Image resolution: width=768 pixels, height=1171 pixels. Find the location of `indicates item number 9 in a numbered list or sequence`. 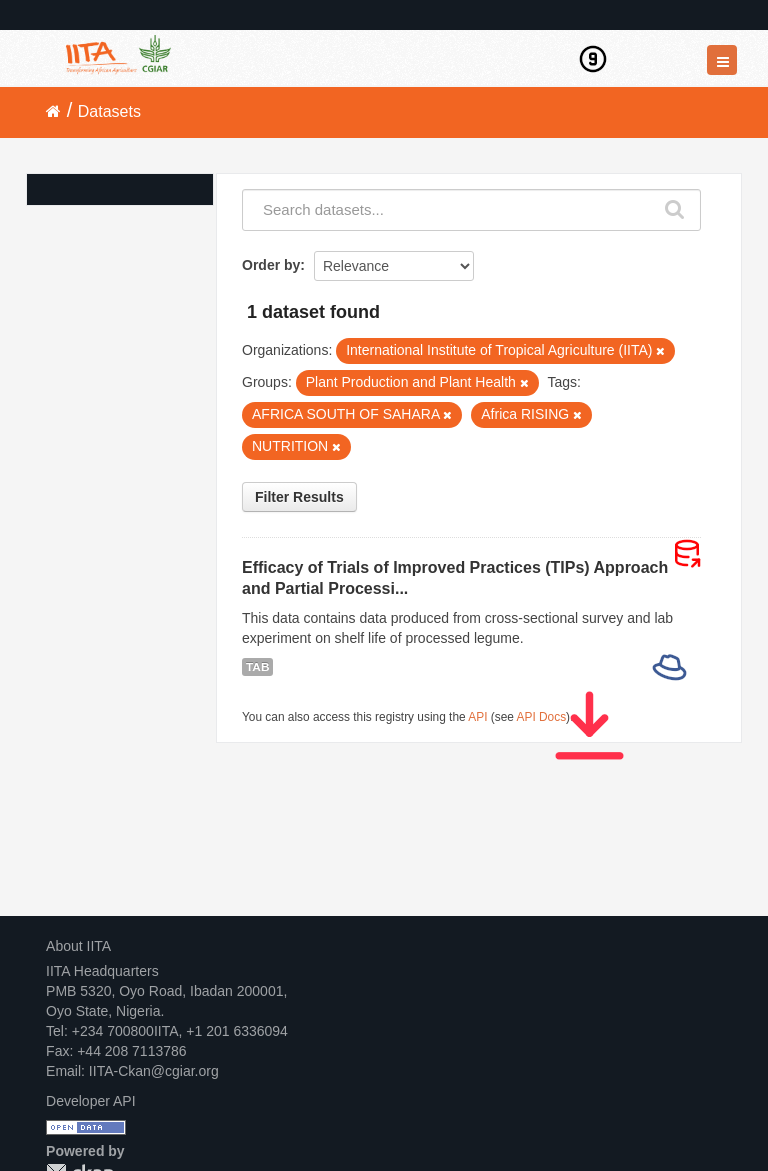

indicates item number 9 in a numbered list or sequence is located at coordinates (593, 59).